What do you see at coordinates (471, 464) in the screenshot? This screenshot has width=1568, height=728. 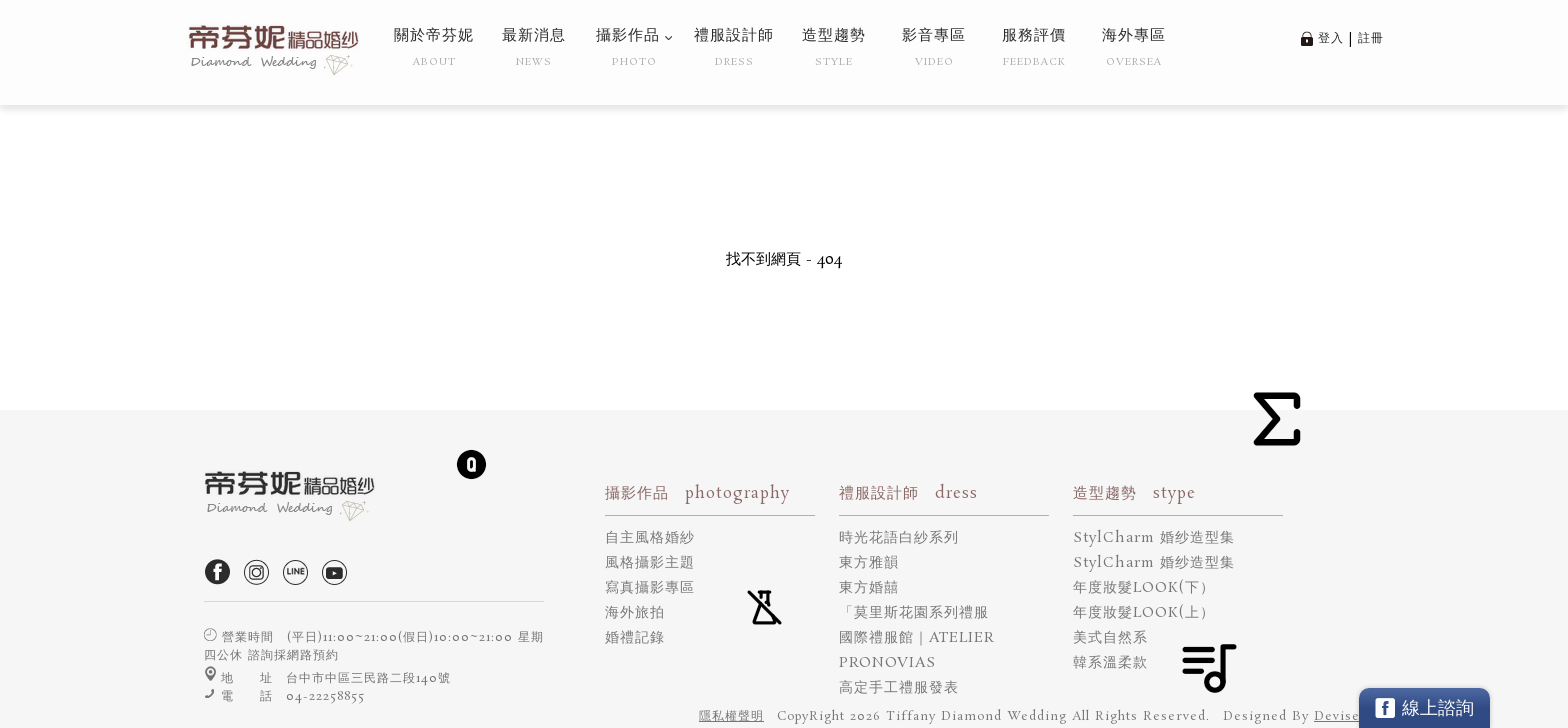 I see `indicates a "Q" category or label` at bounding box center [471, 464].